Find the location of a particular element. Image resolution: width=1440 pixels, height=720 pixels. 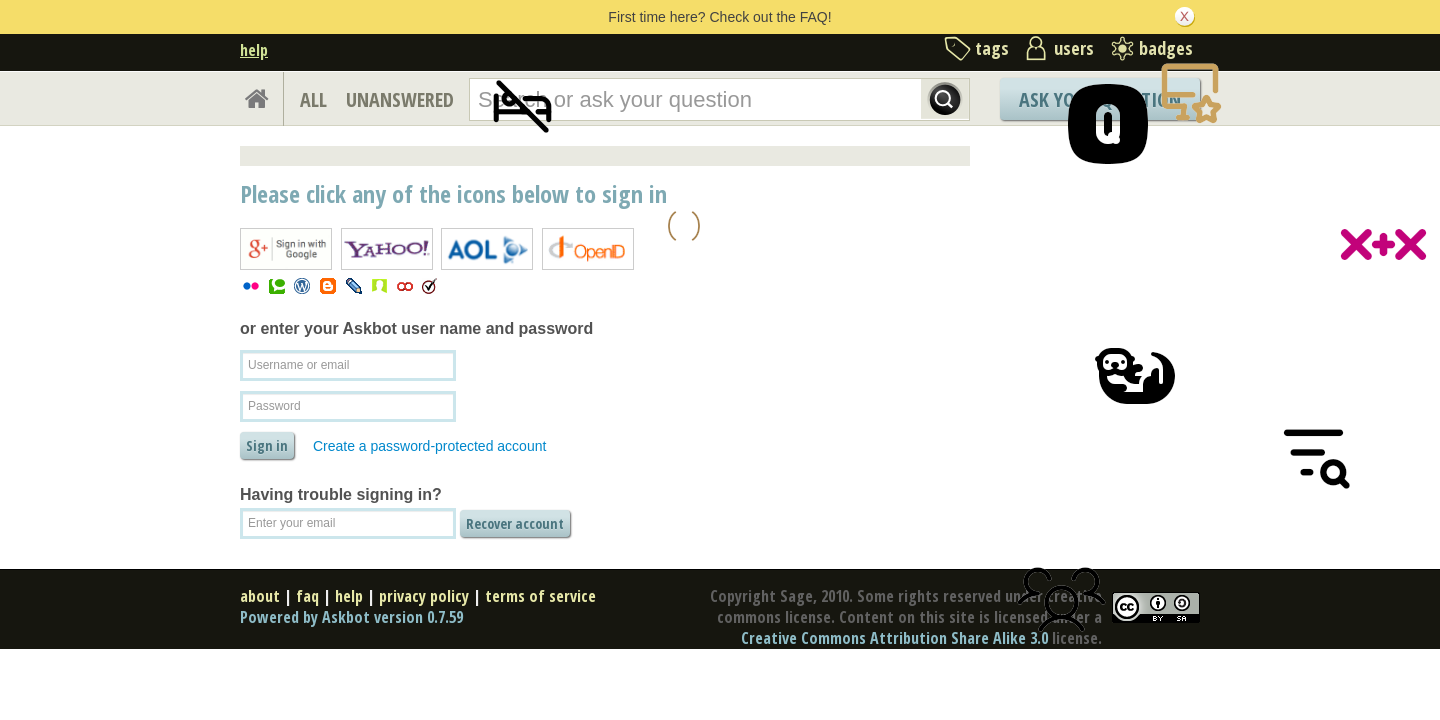

represents the letter Q in a keyboard or text input is located at coordinates (1108, 124).